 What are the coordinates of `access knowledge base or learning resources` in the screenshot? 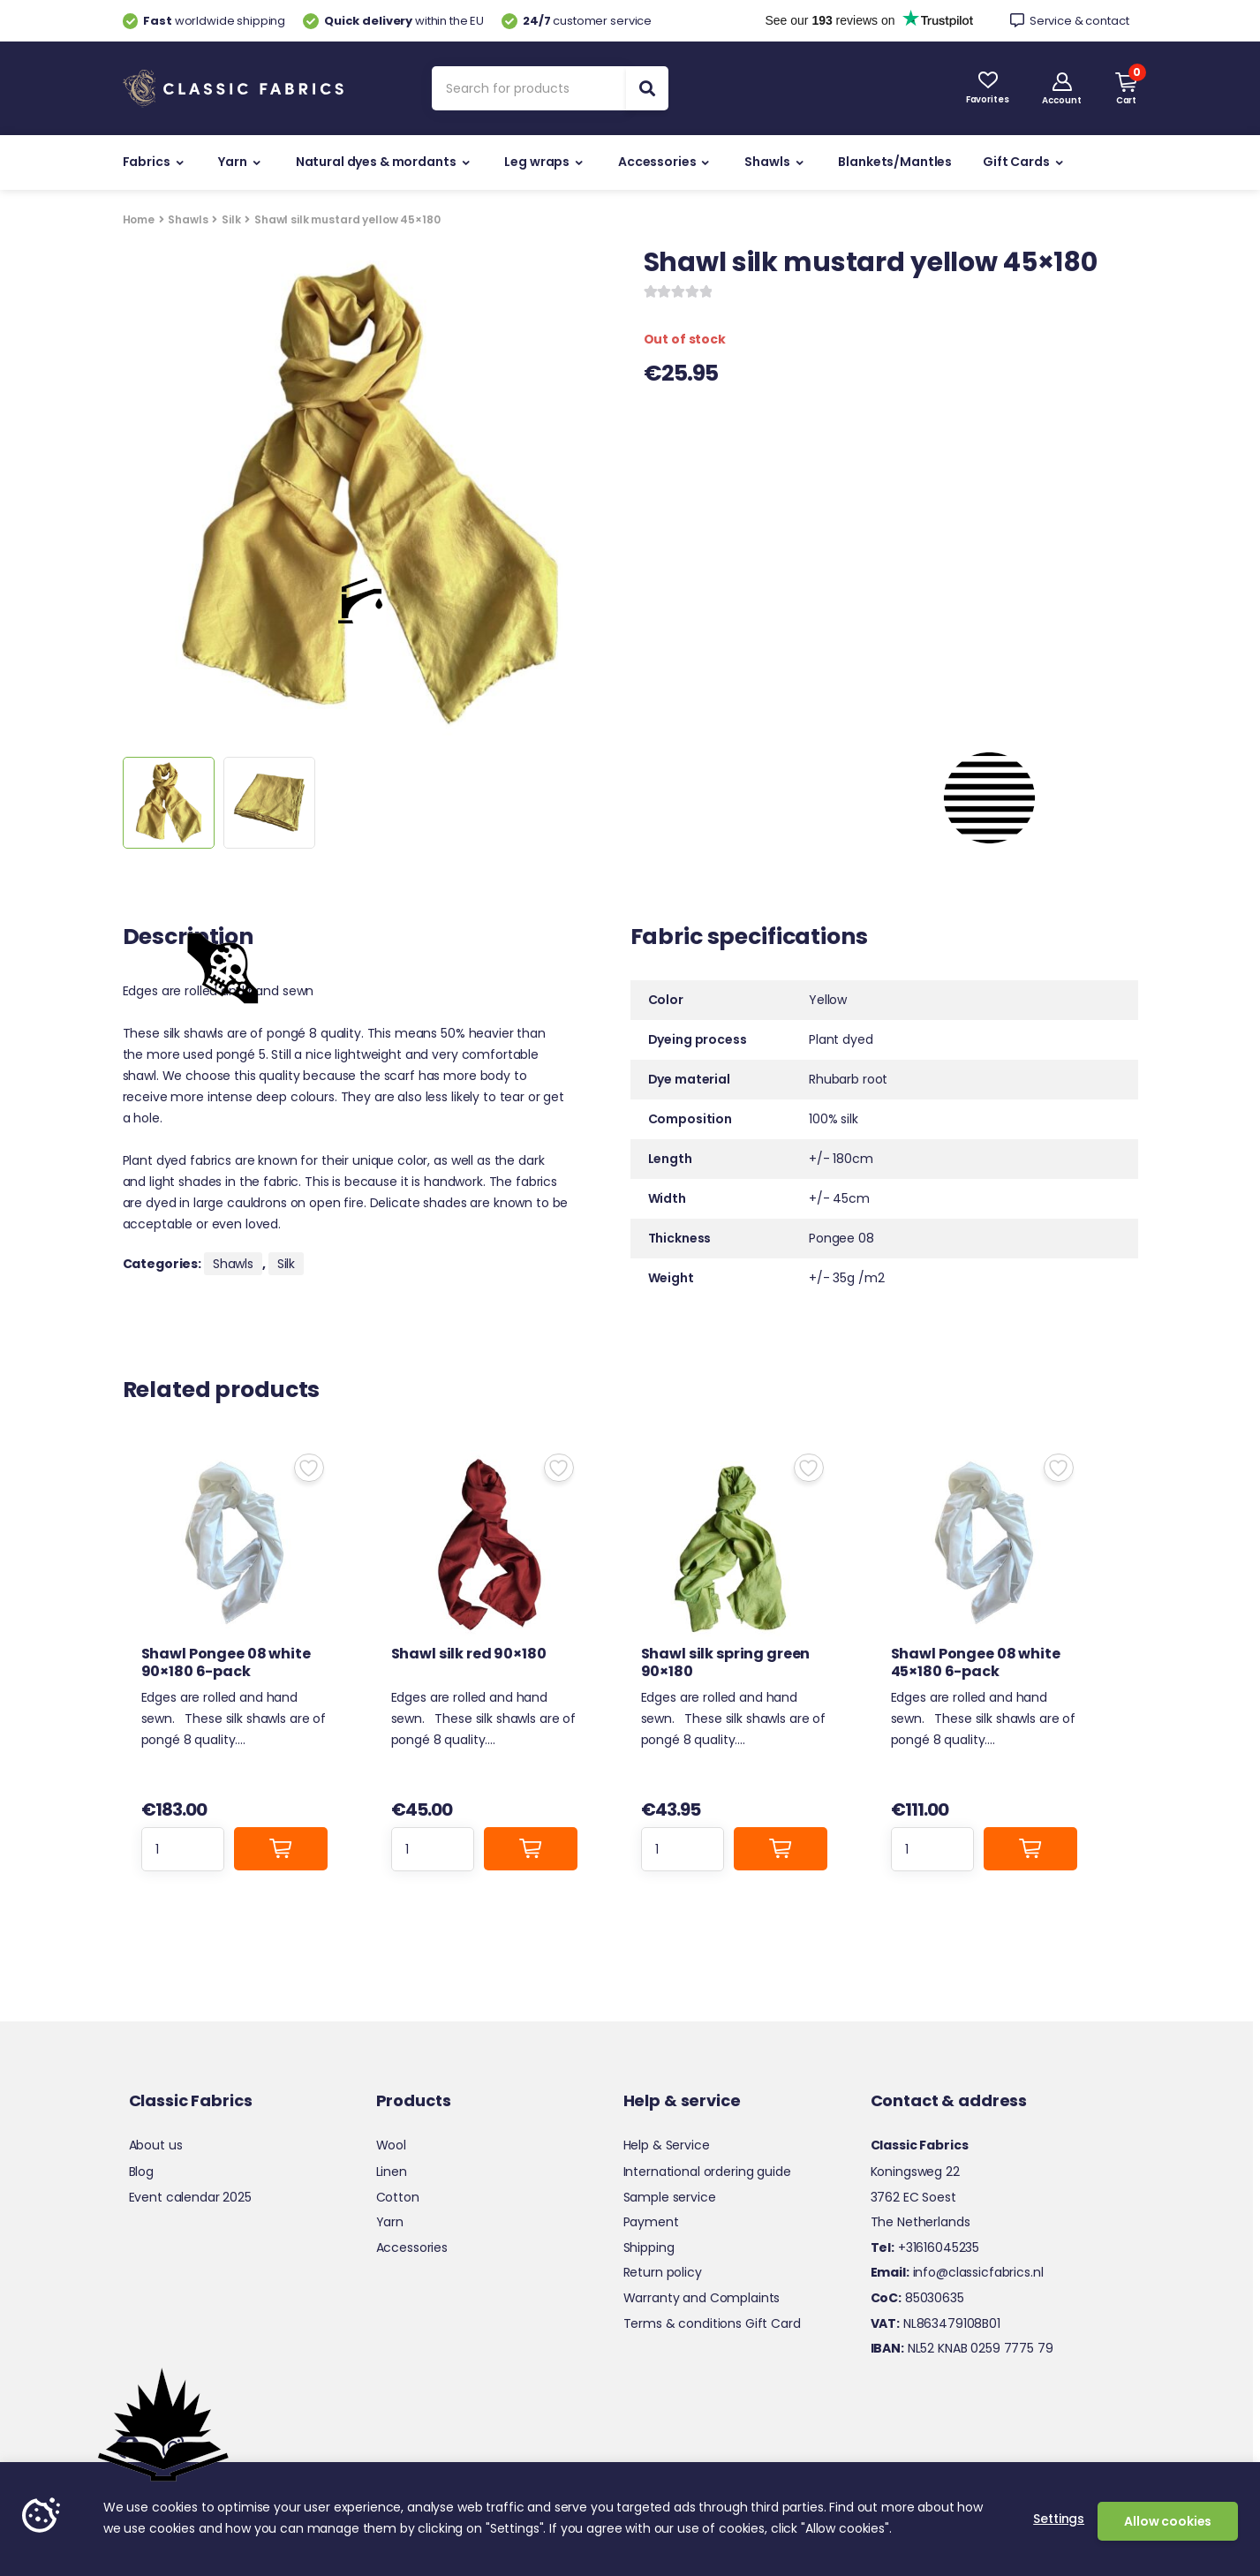 It's located at (162, 2434).